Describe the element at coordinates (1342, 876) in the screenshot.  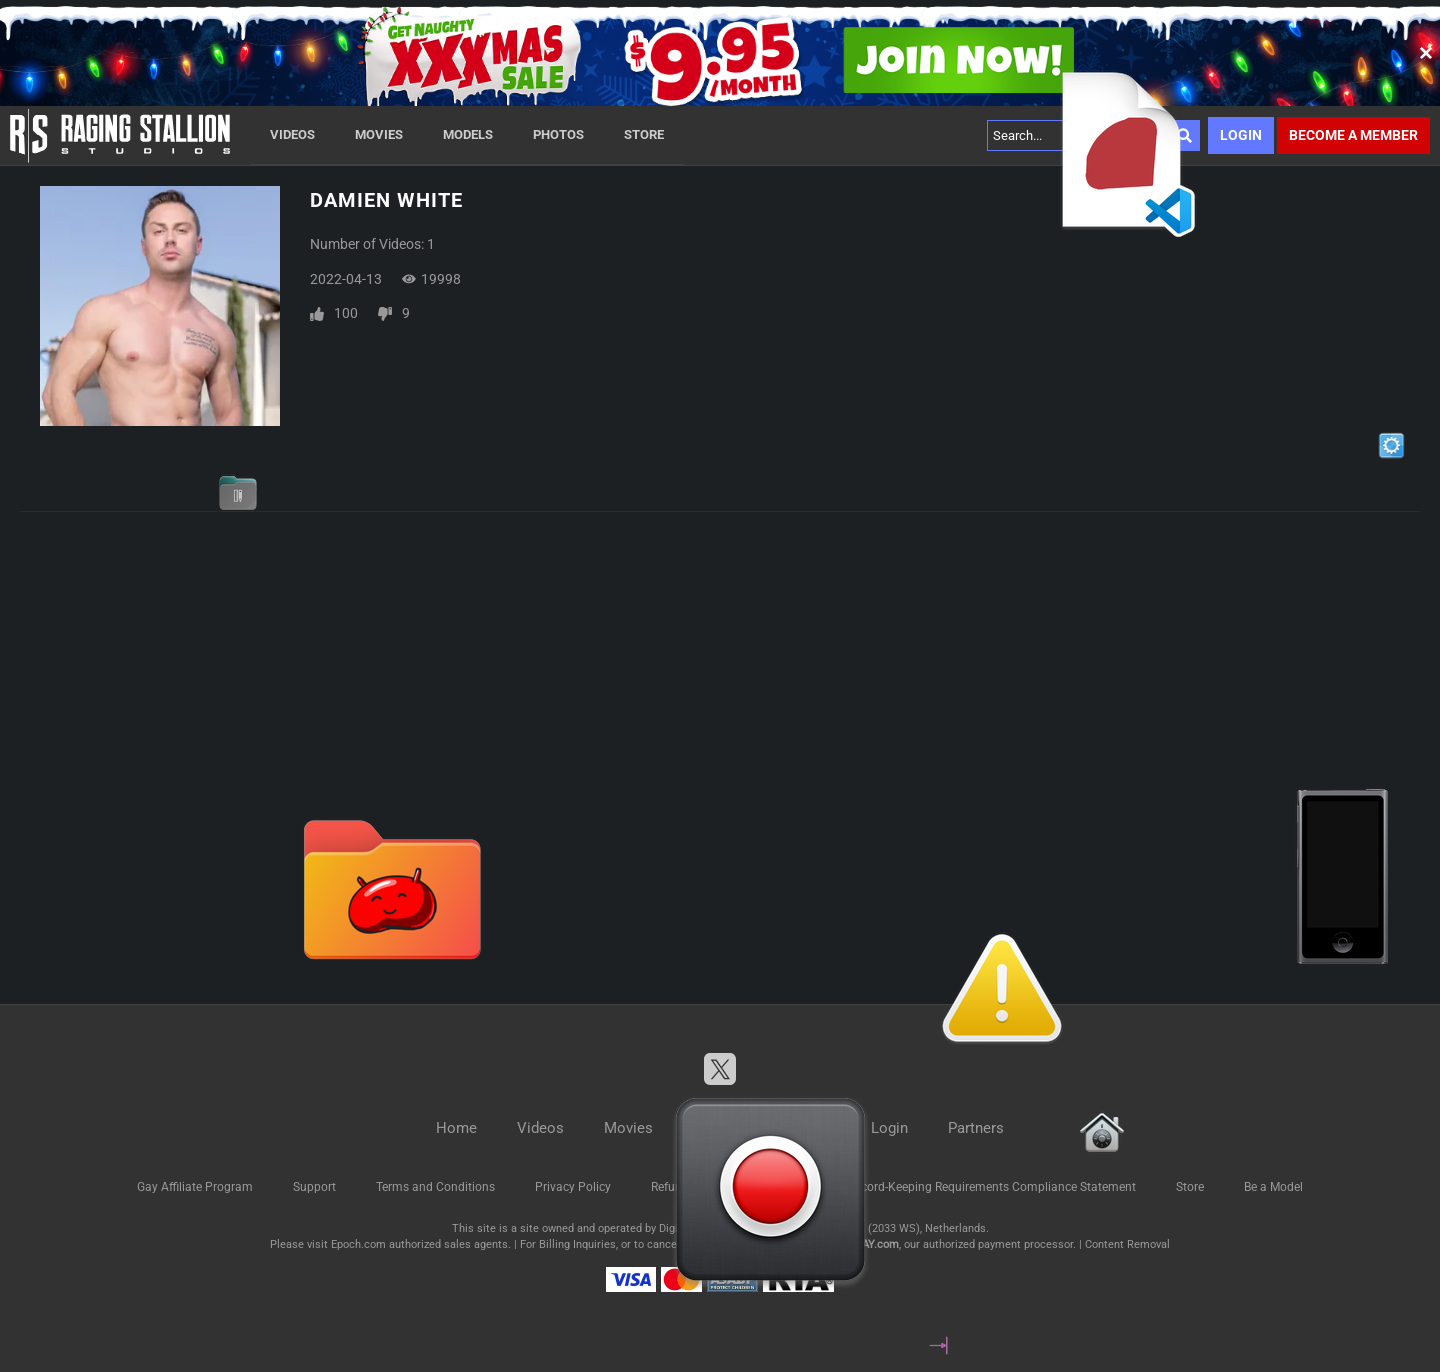
I see `iPod nano device in space gray` at that location.